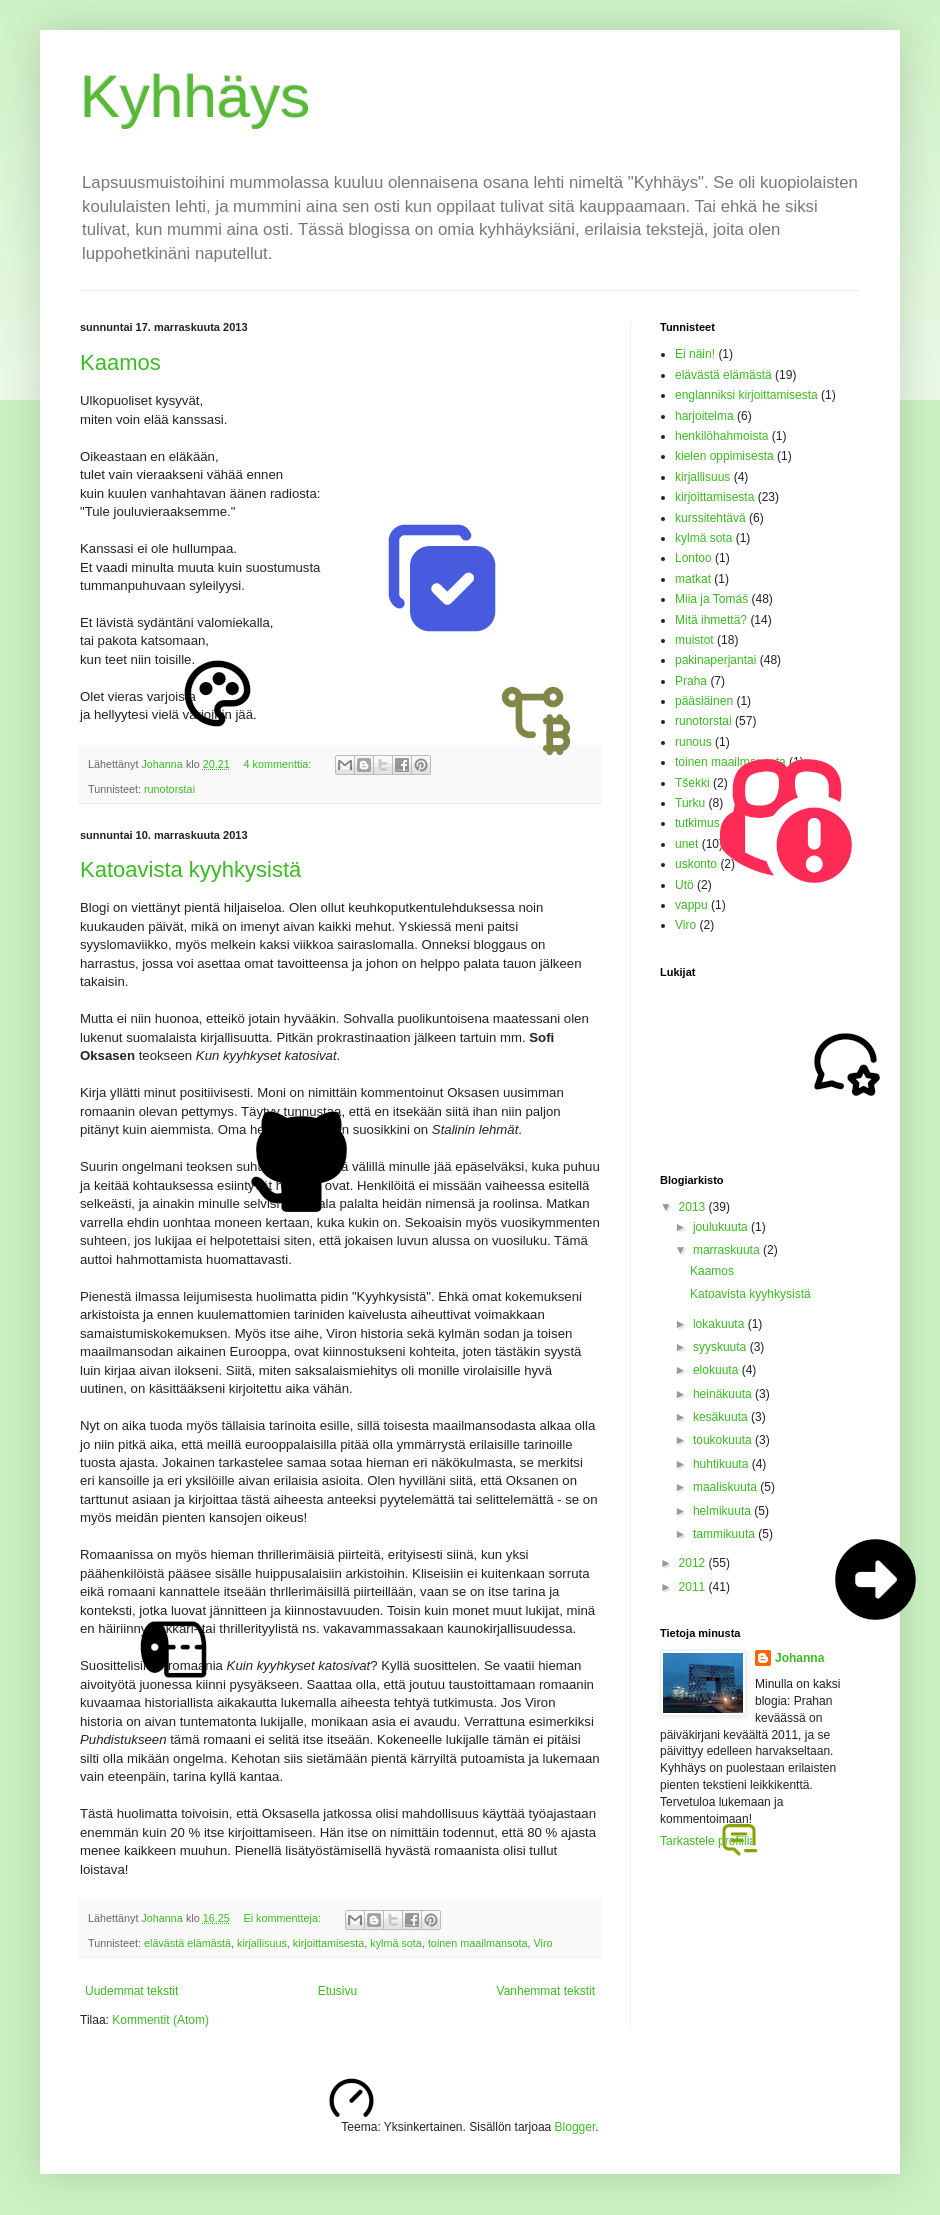  What do you see at coordinates (173, 1649) in the screenshot?
I see `bathroom or restroom location indicator` at bounding box center [173, 1649].